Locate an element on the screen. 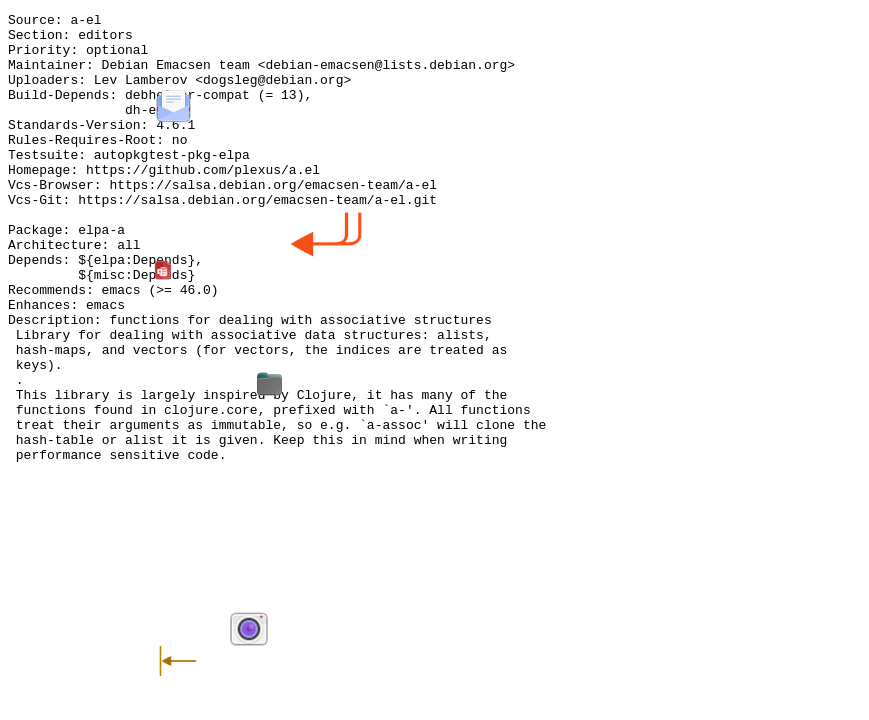  microsoft access database file is located at coordinates (163, 270).